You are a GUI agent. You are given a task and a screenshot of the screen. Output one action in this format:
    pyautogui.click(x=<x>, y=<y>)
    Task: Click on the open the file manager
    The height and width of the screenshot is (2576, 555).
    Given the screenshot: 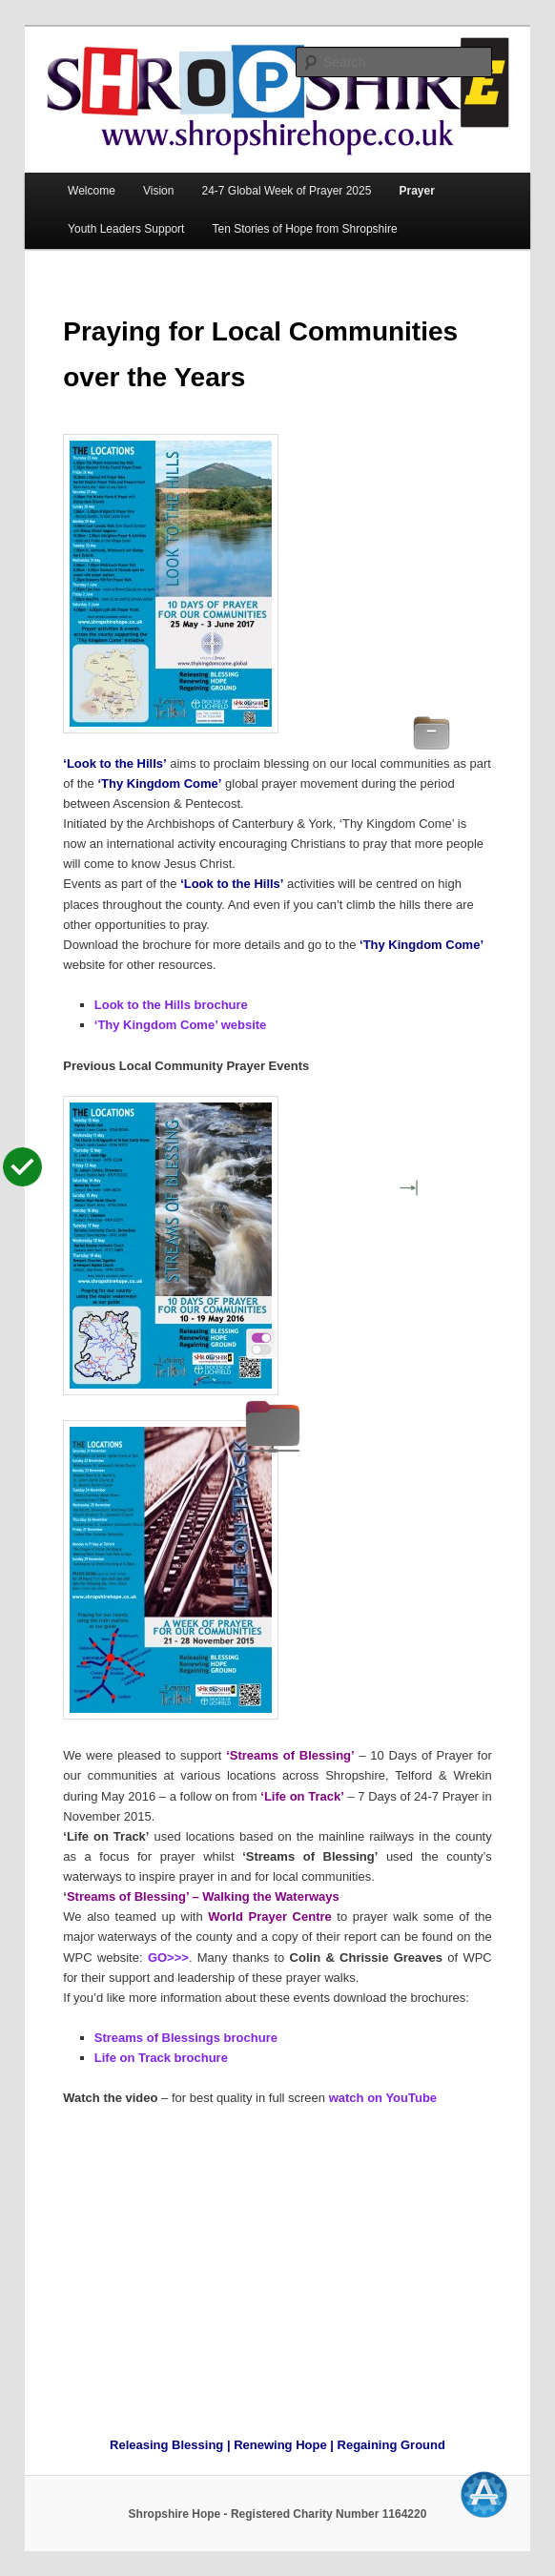 What is the action you would take?
    pyautogui.click(x=431, y=732)
    